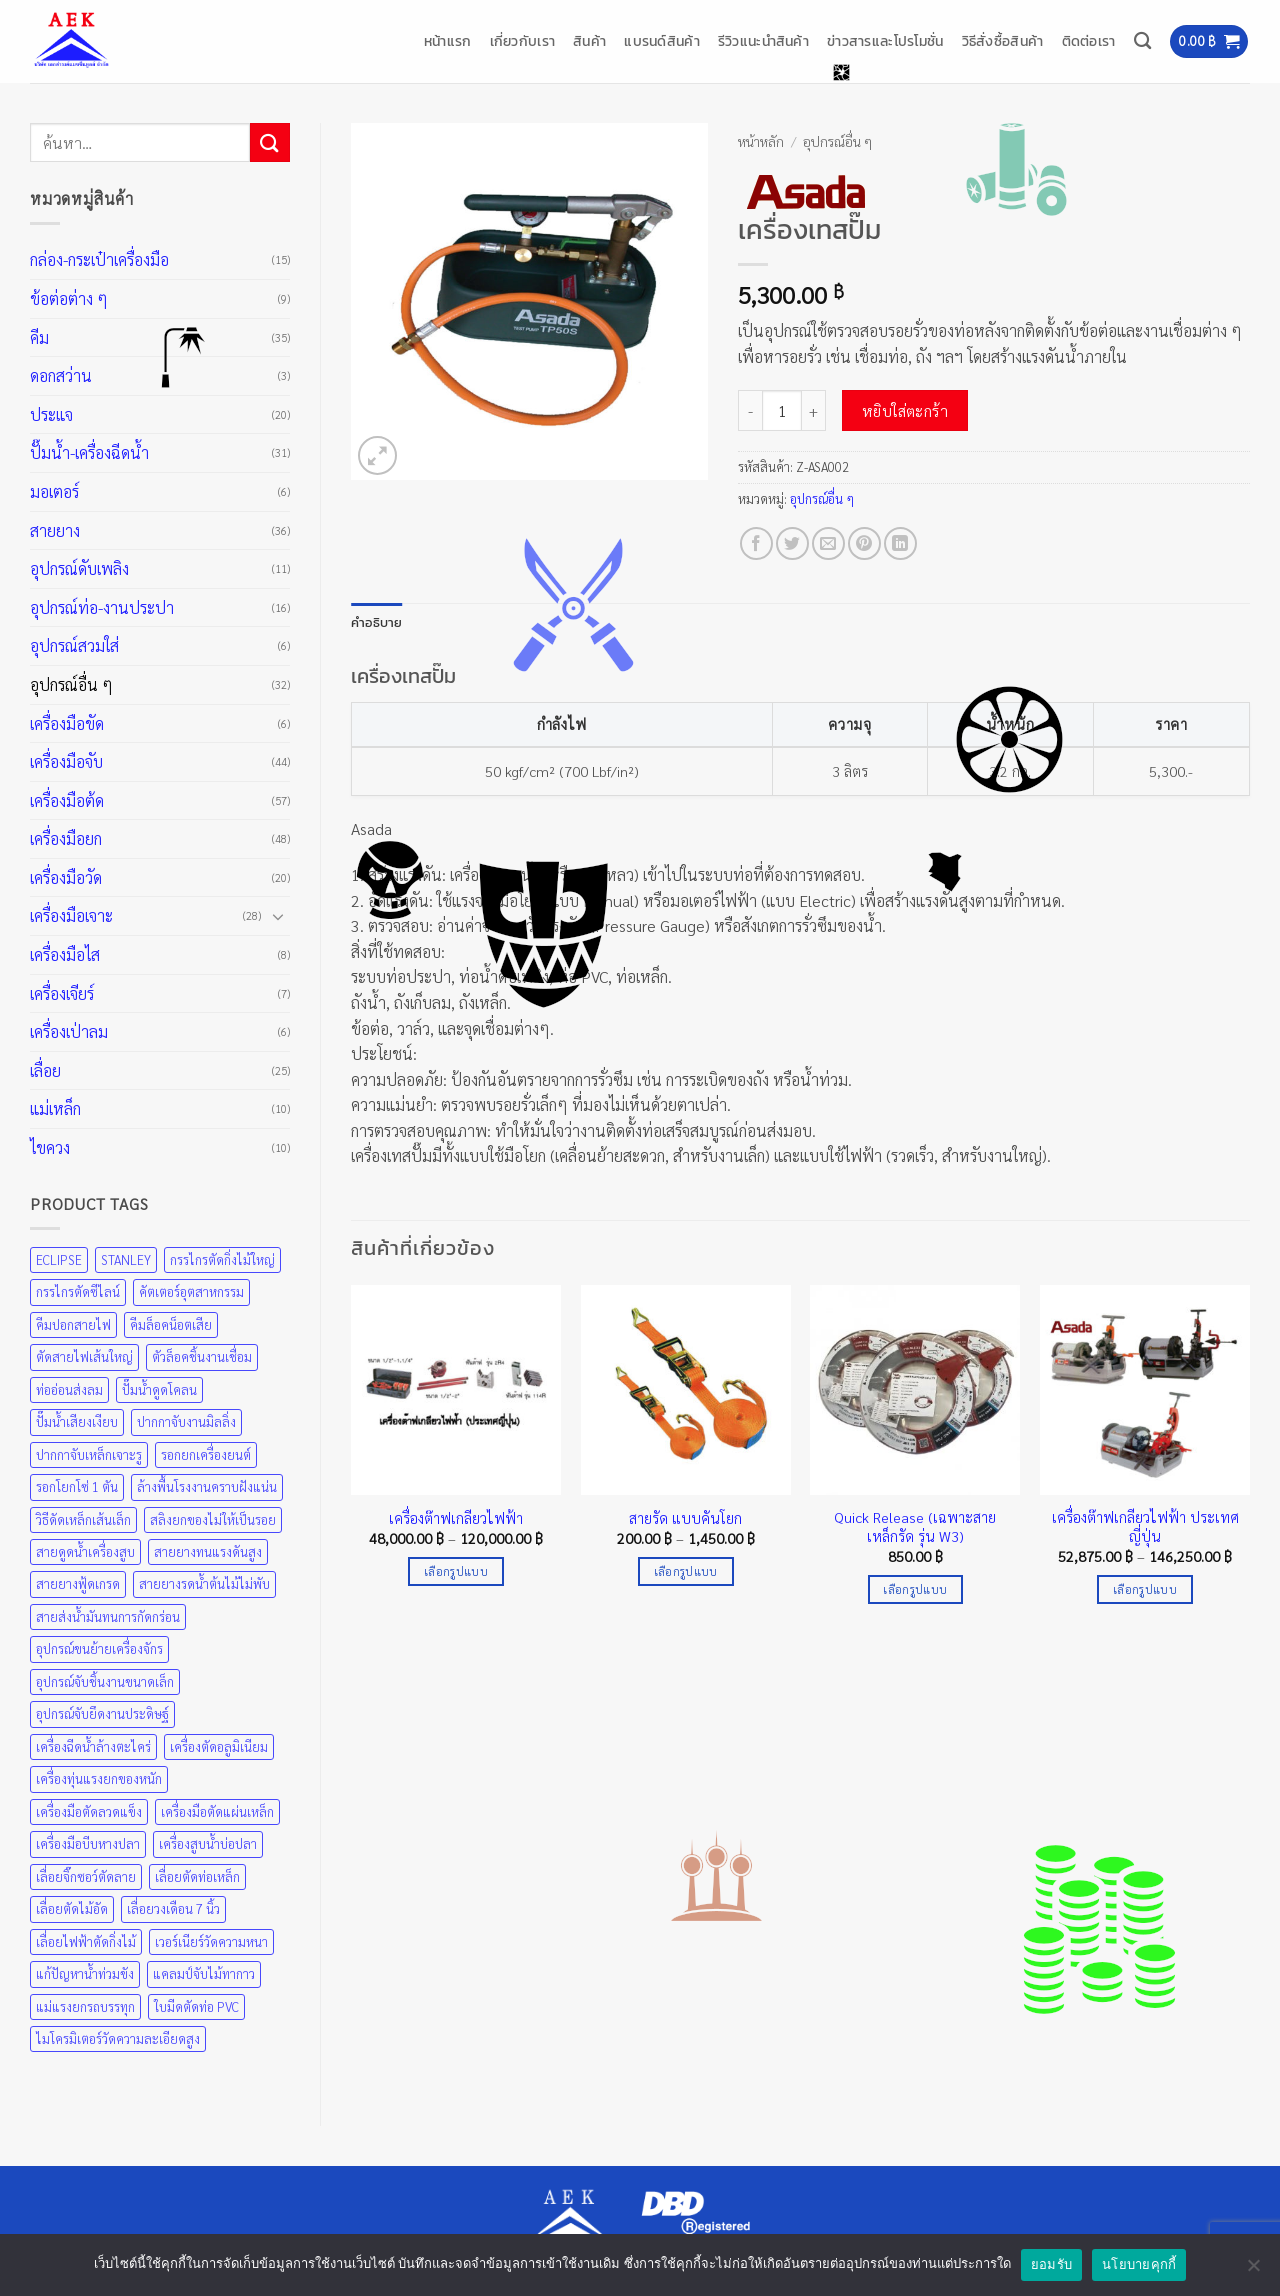 The height and width of the screenshot is (2296, 1280). I want to click on trim or cut selected content, so click(573, 603).